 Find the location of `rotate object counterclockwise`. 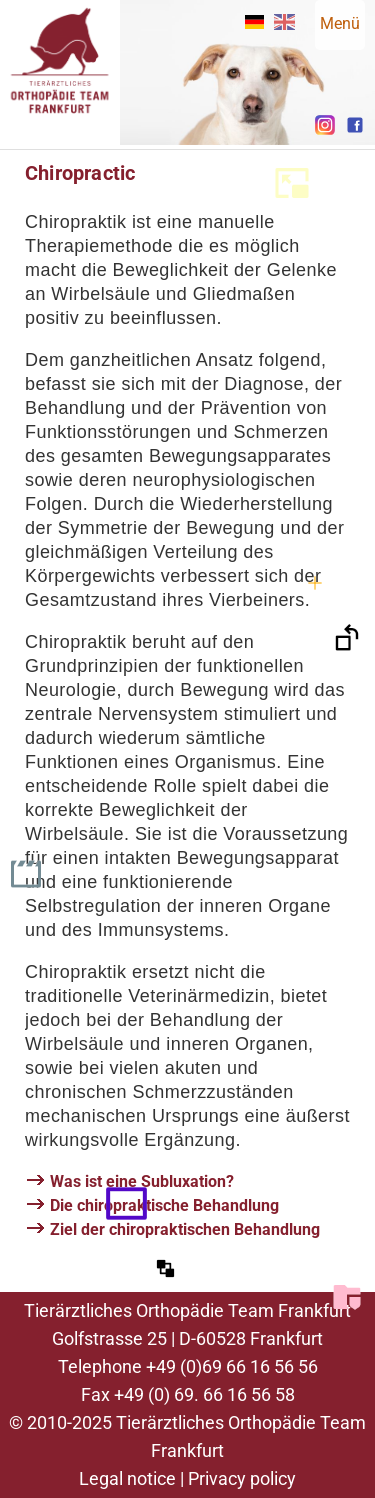

rotate object counterclockwise is located at coordinates (347, 638).